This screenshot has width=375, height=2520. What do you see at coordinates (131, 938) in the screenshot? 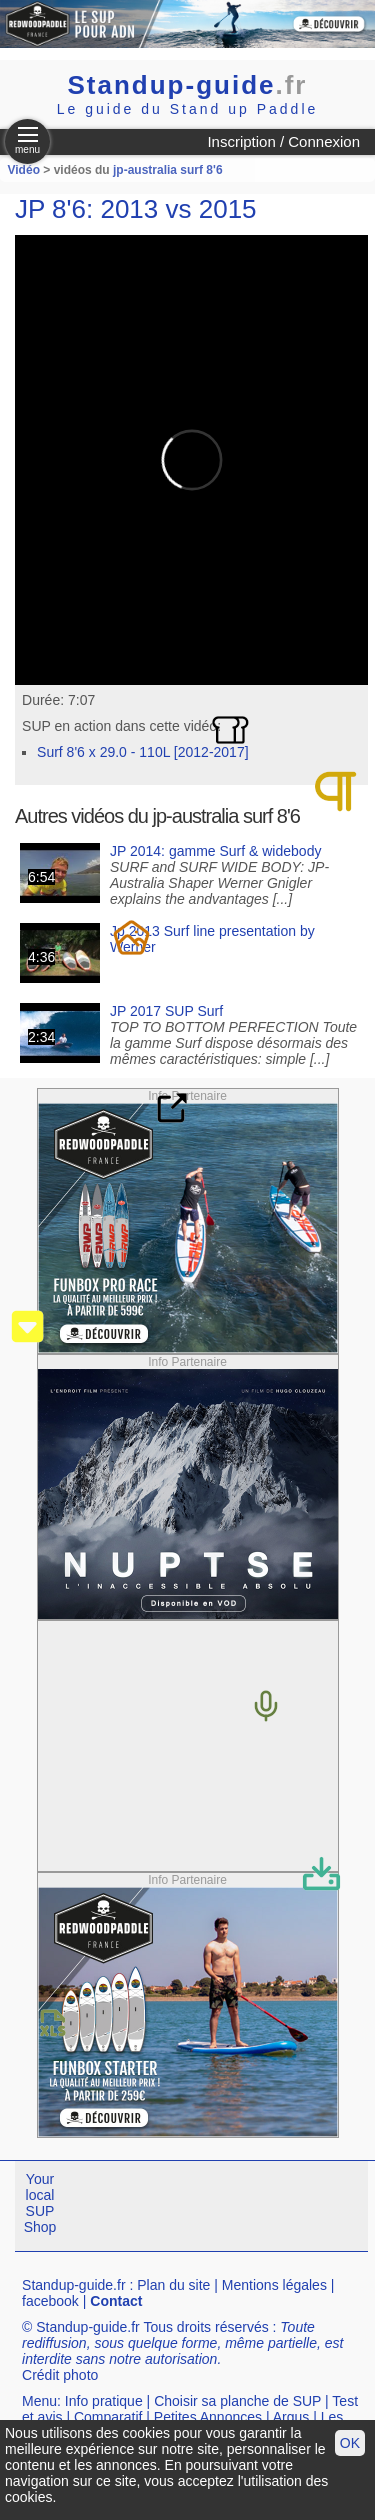
I see `view images in a pentagon-shaped frame` at bounding box center [131, 938].